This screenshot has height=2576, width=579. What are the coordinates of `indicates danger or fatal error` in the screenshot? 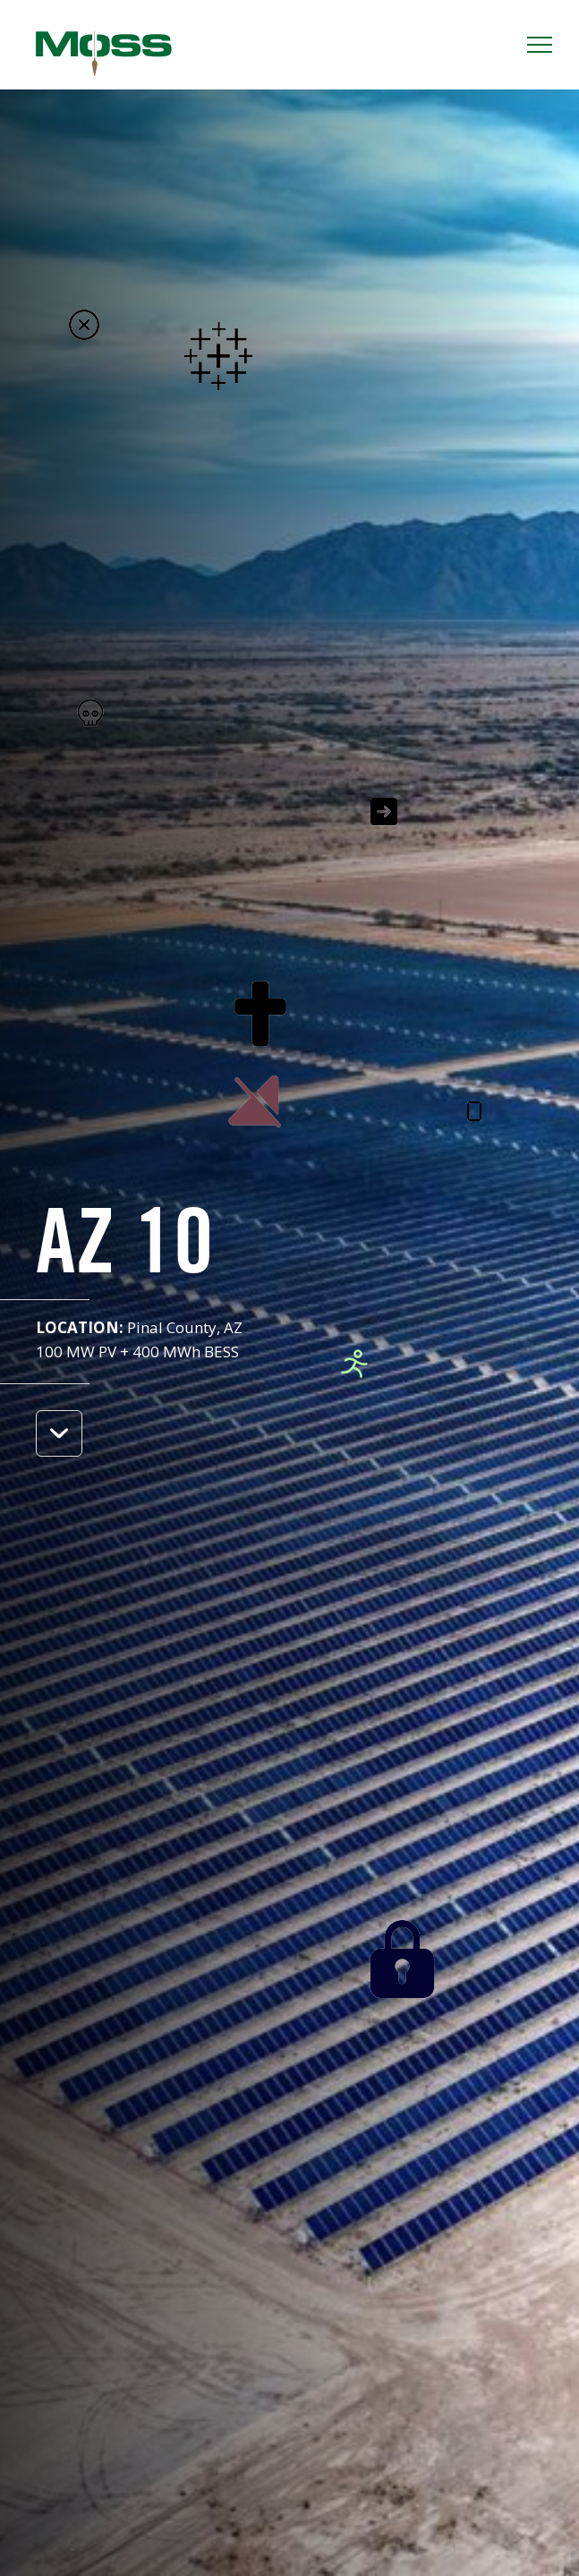 It's located at (90, 713).